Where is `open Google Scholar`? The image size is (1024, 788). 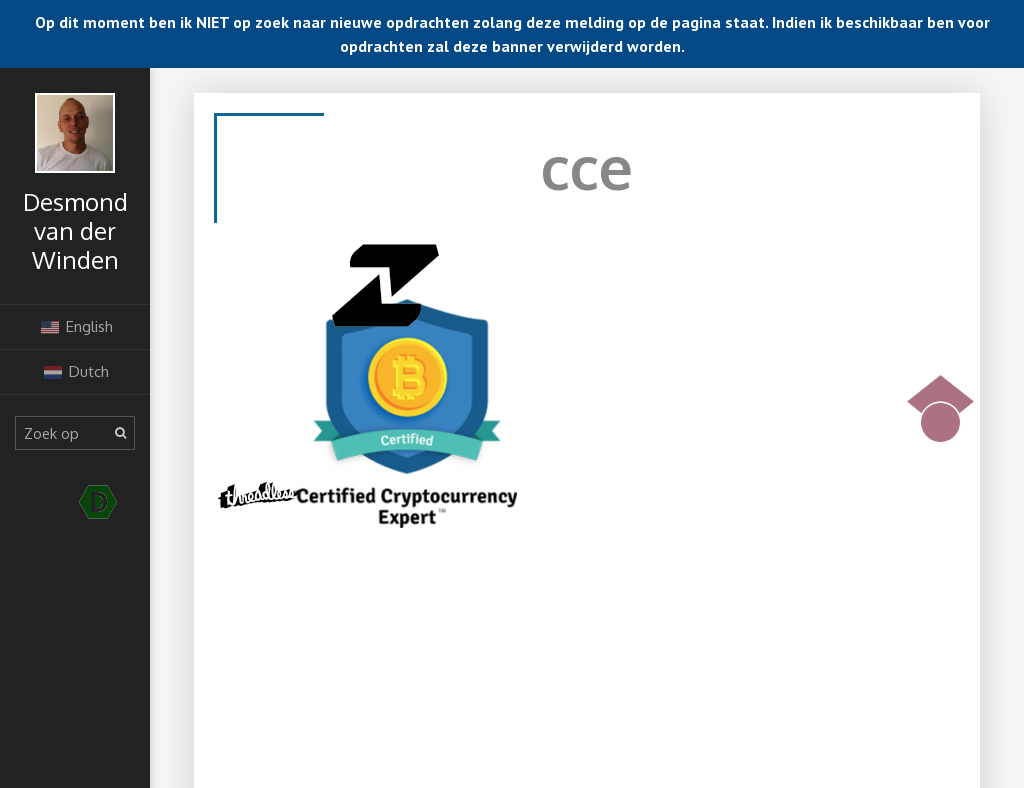 open Google Scholar is located at coordinates (940, 408).